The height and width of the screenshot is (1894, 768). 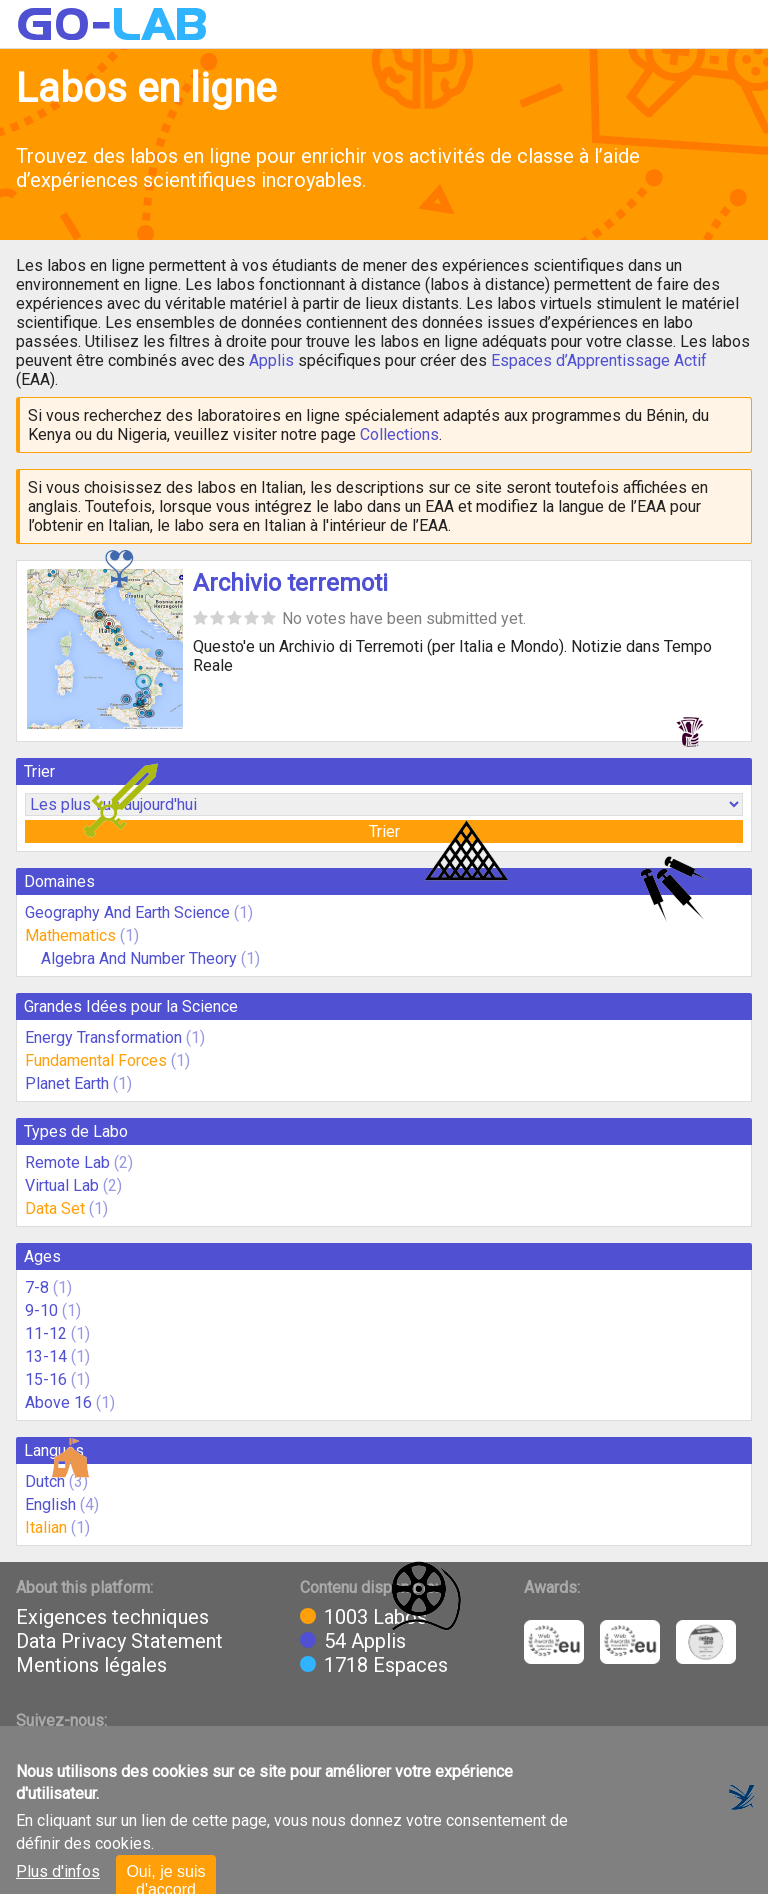 I want to click on access video or film content, so click(x=426, y=1596).